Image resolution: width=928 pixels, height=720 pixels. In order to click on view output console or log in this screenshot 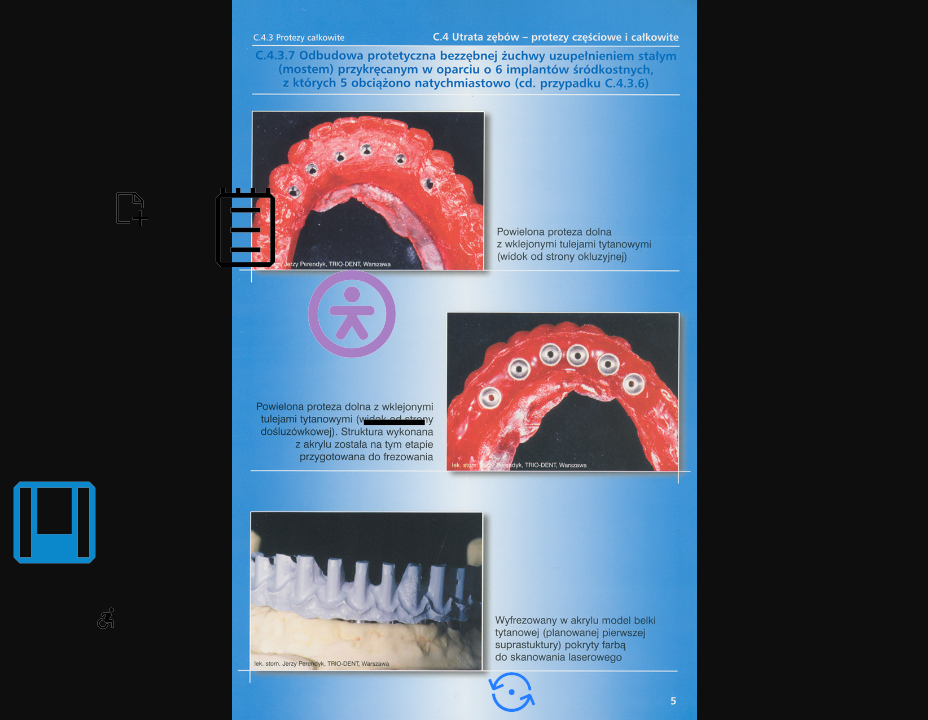, I will do `click(245, 227)`.